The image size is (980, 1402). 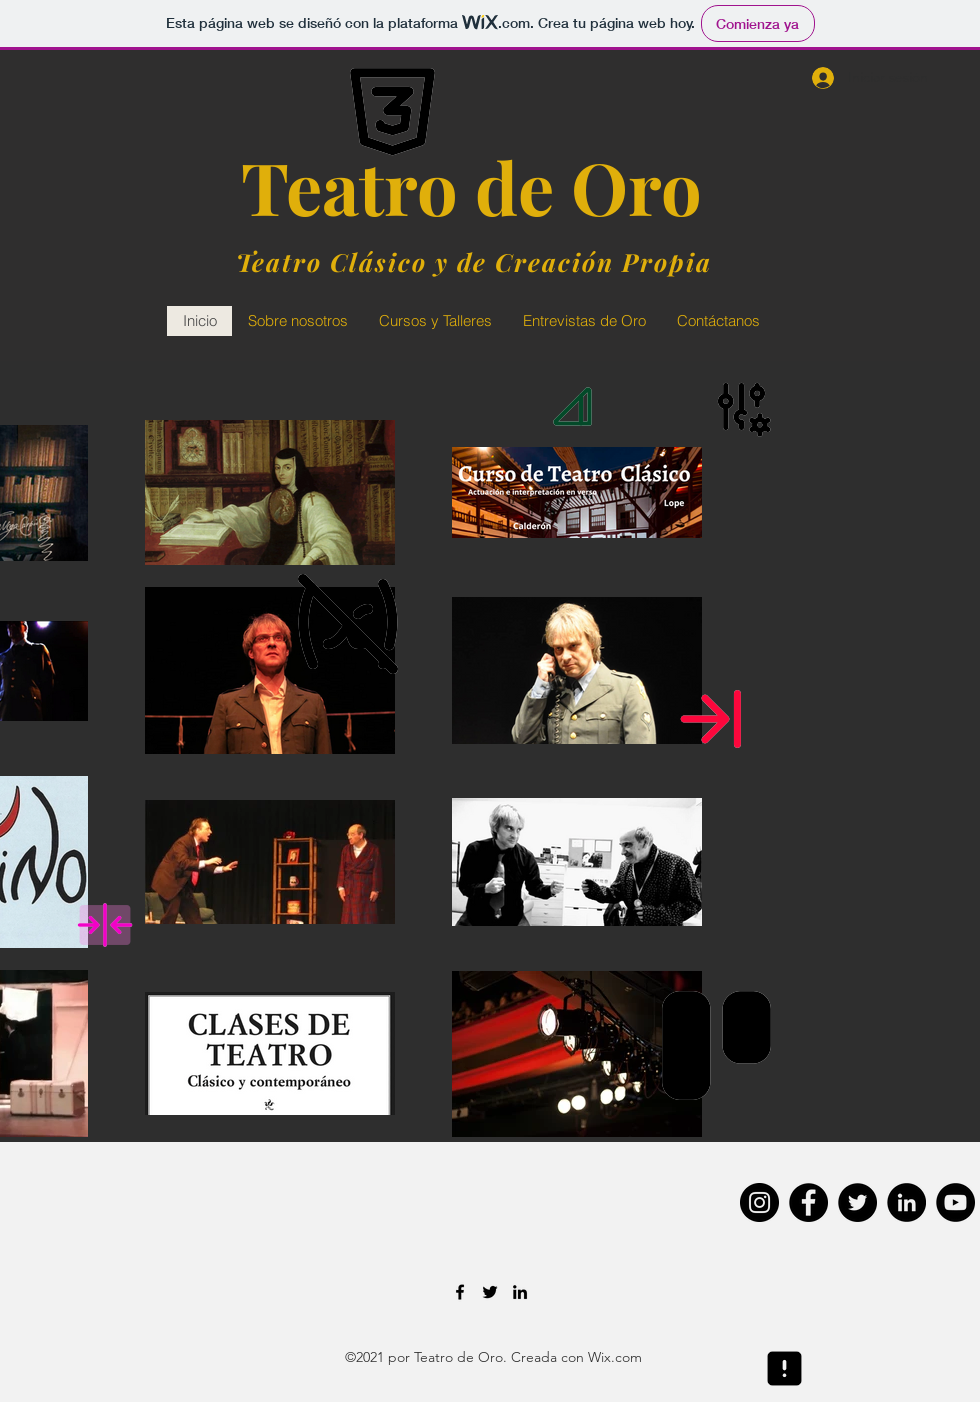 I want to click on indicates a warning or alert status, so click(x=784, y=1368).